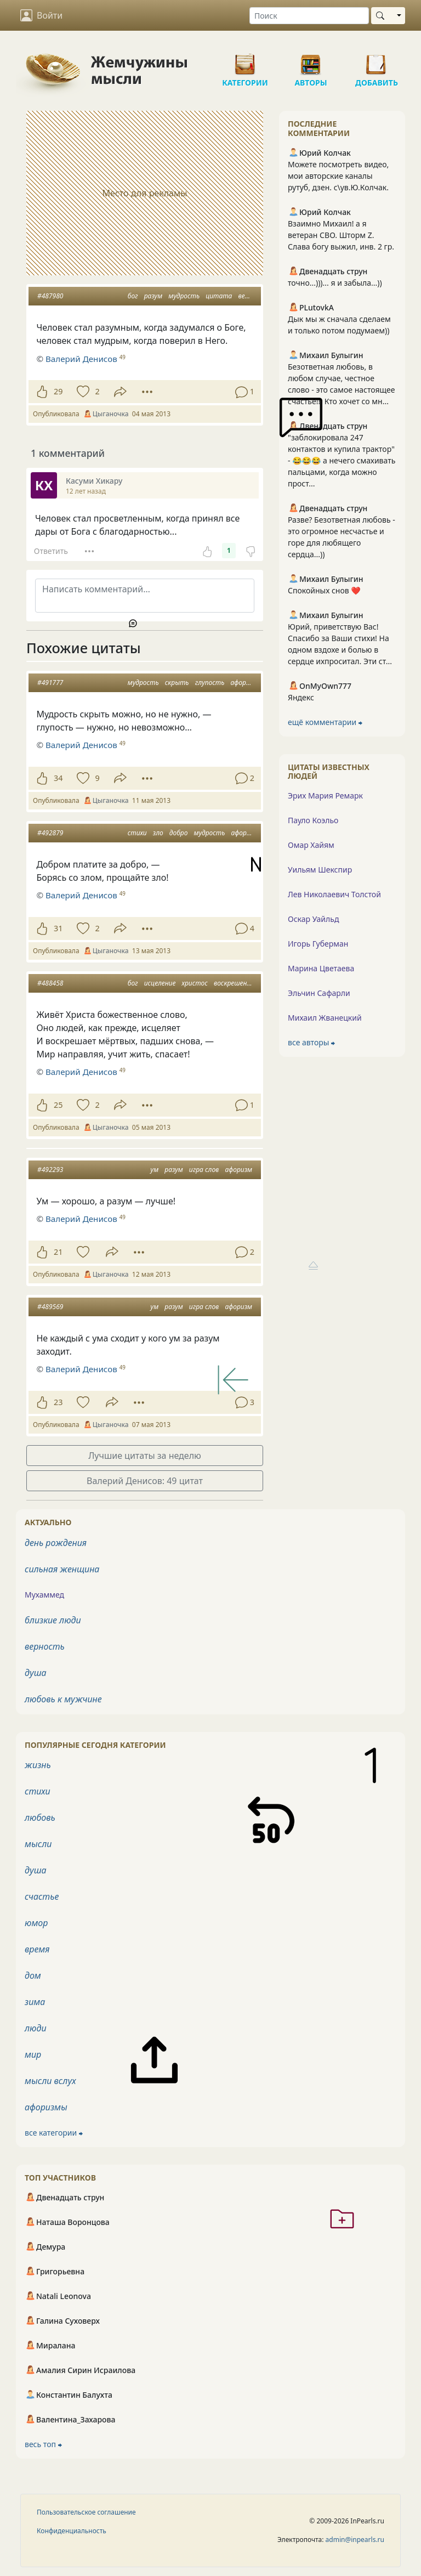 The image size is (421, 2576). What do you see at coordinates (342, 2218) in the screenshot?
I see `create a new folder` at bounding box center [342, 2218].